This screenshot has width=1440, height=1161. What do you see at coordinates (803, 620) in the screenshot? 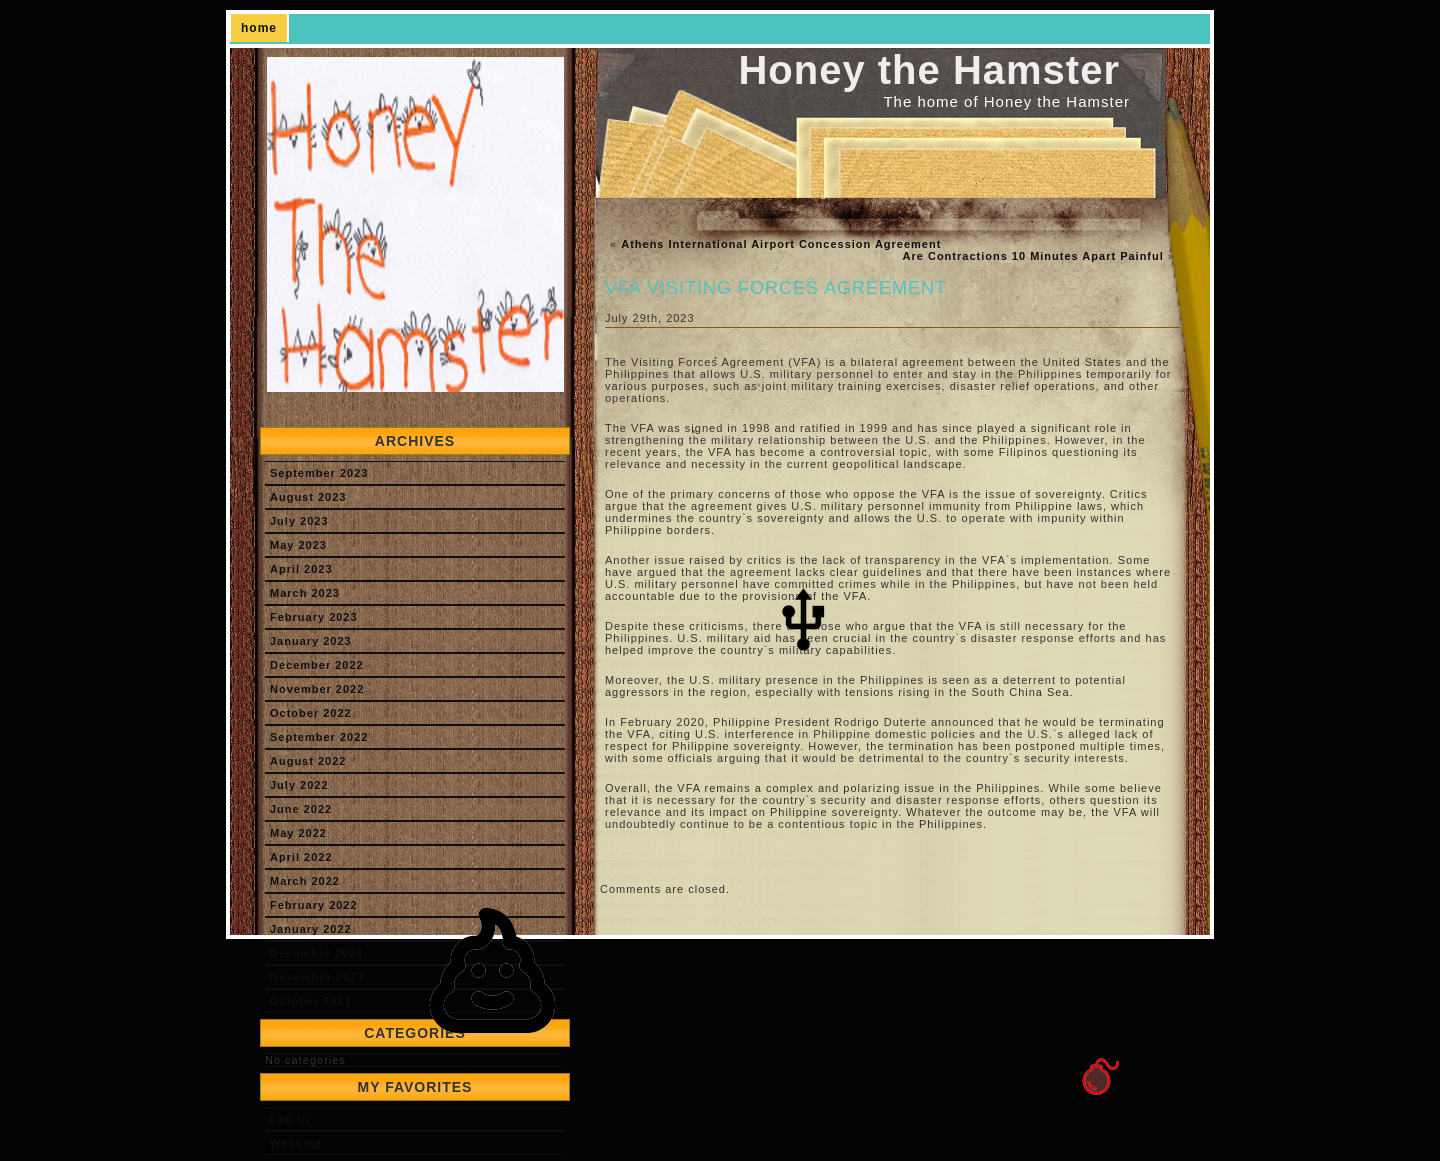
I see `connect a USB device` at bounding box center [803, 620].